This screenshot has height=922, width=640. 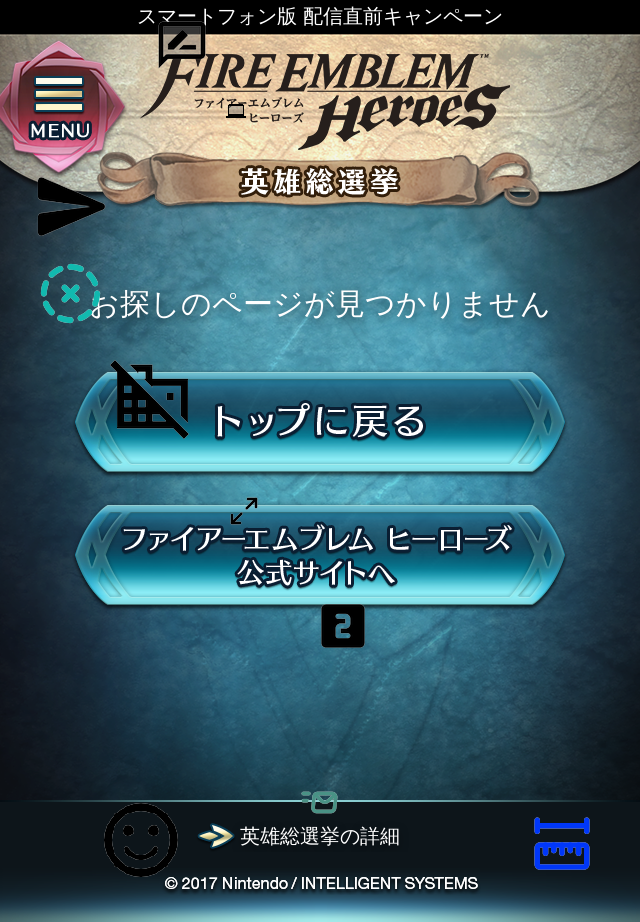 I want to click on send message quickly, so click(x=319, y=802).